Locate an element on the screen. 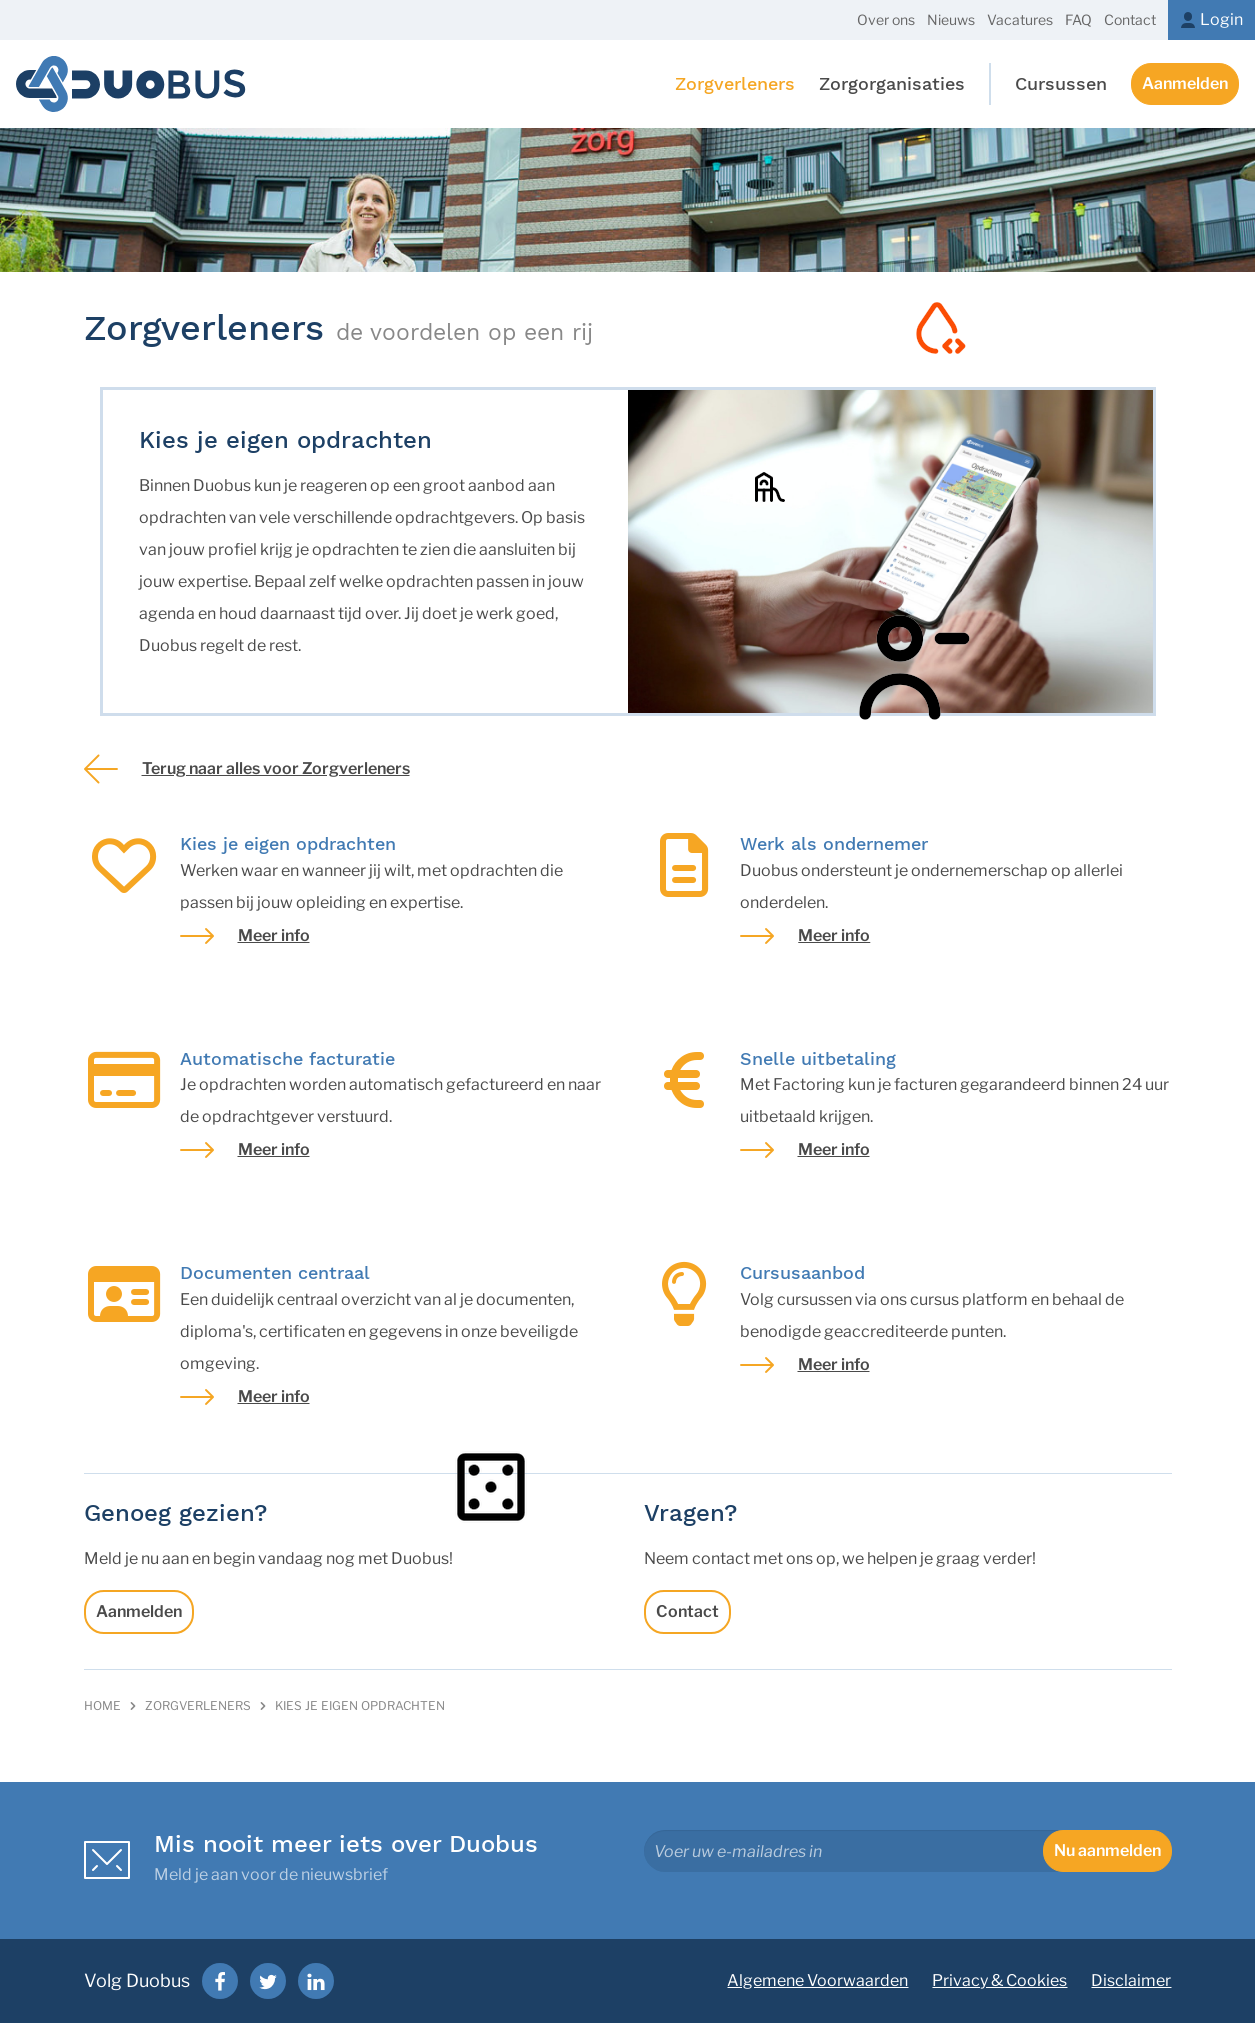  access code-based liquid or fluid simulations is located at coordinates (937, 328).